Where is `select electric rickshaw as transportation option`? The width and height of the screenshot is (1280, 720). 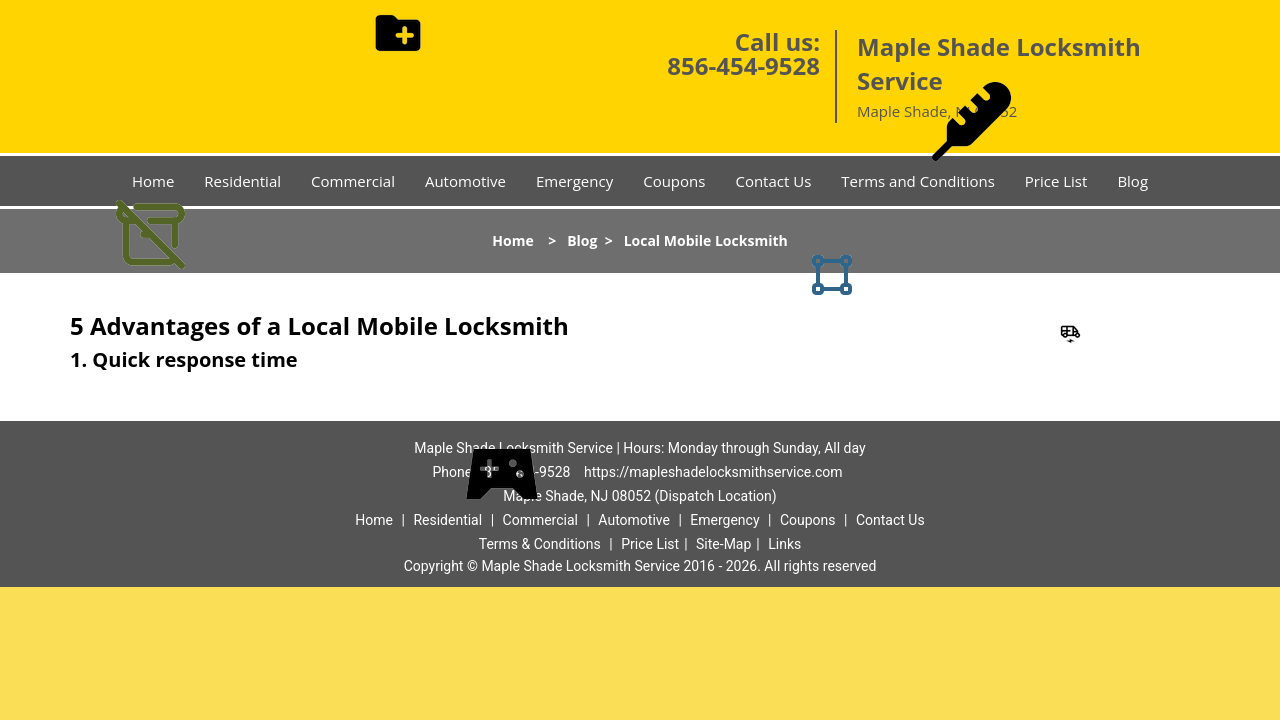
select electric rickshaw as transportation option is located at coordinates (1070, 333).